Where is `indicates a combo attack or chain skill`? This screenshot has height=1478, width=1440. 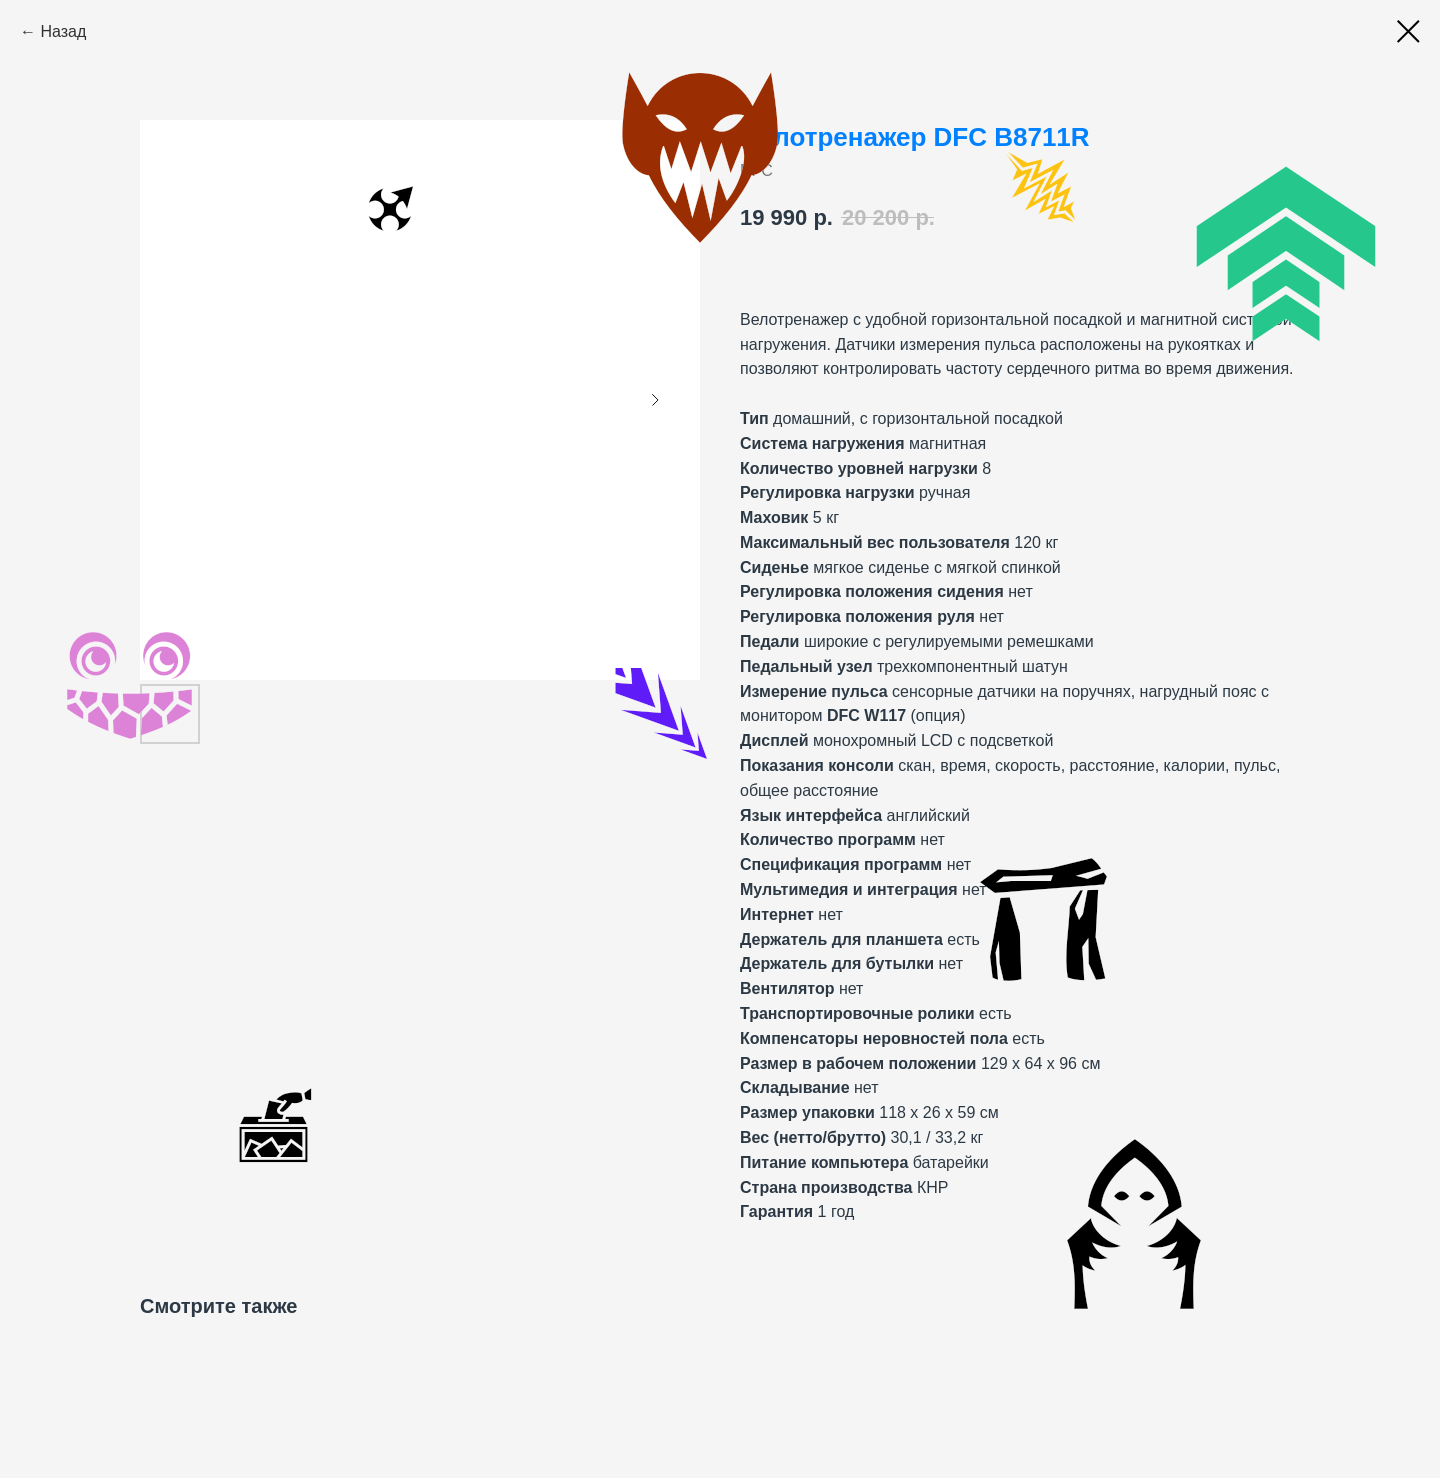 indicates a combo attack or chain skill is located at coordinates (661, 713).